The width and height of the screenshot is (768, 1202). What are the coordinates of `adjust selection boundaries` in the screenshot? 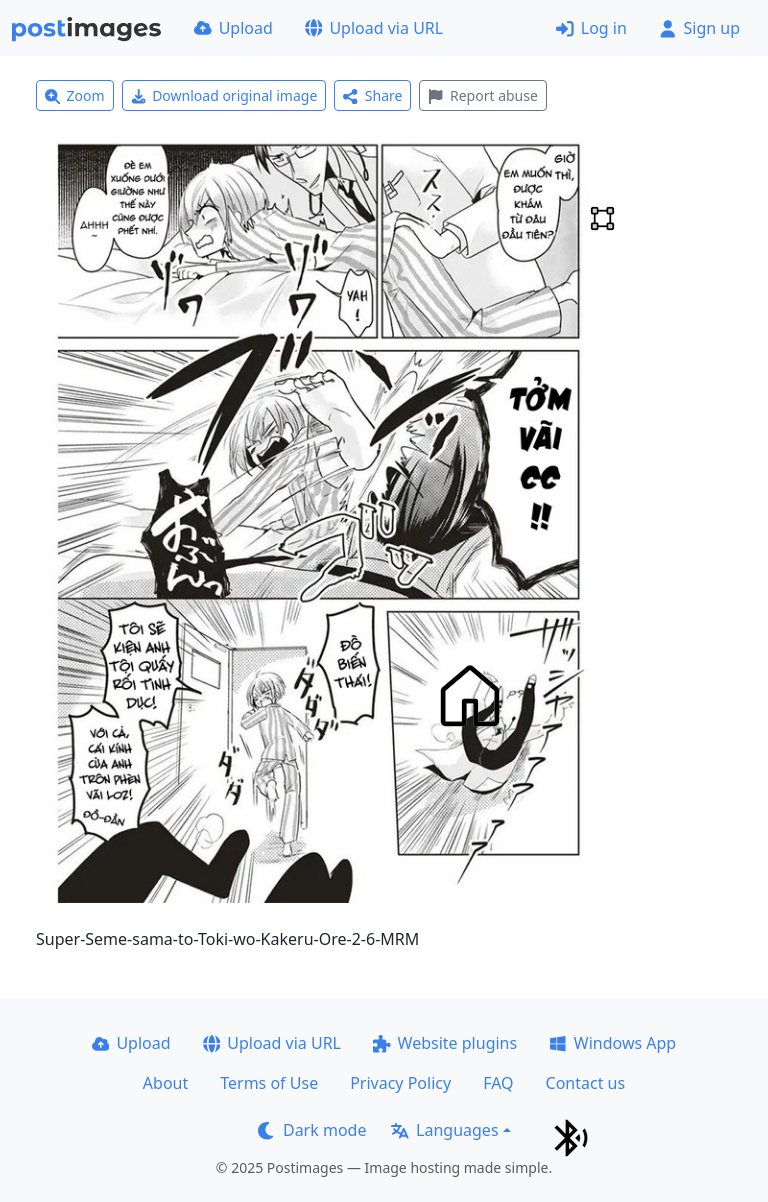 It's located at (602, 218).